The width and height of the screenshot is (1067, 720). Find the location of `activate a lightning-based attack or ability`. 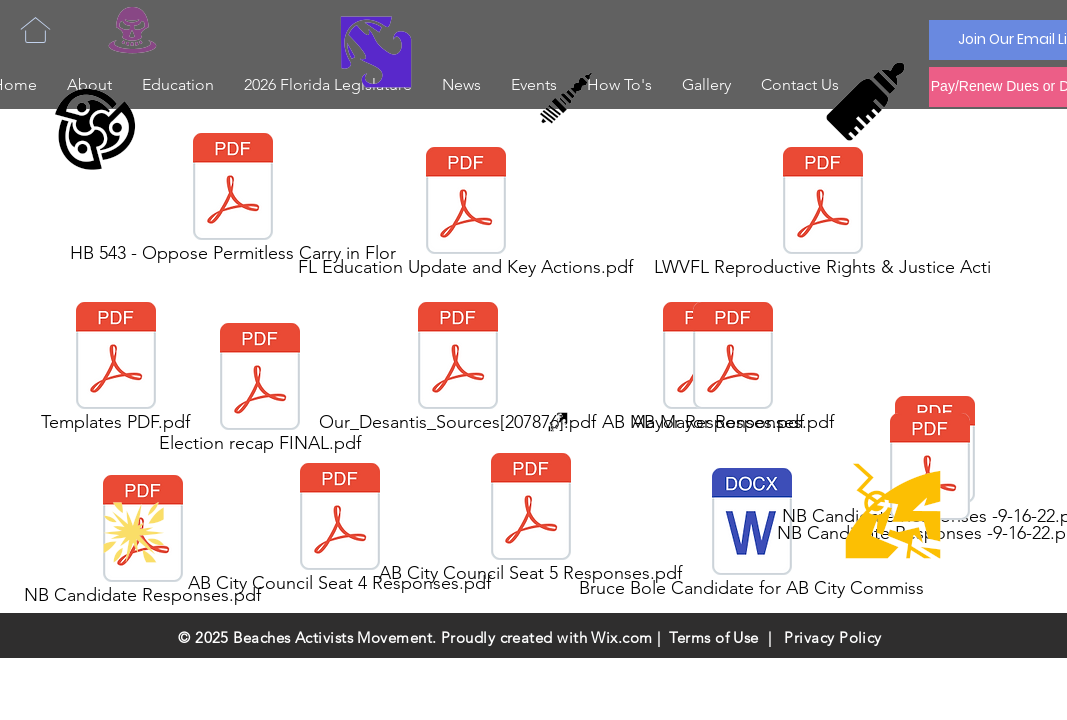

activate a lightning-based attack or ability is located at coordinates (893, 511).